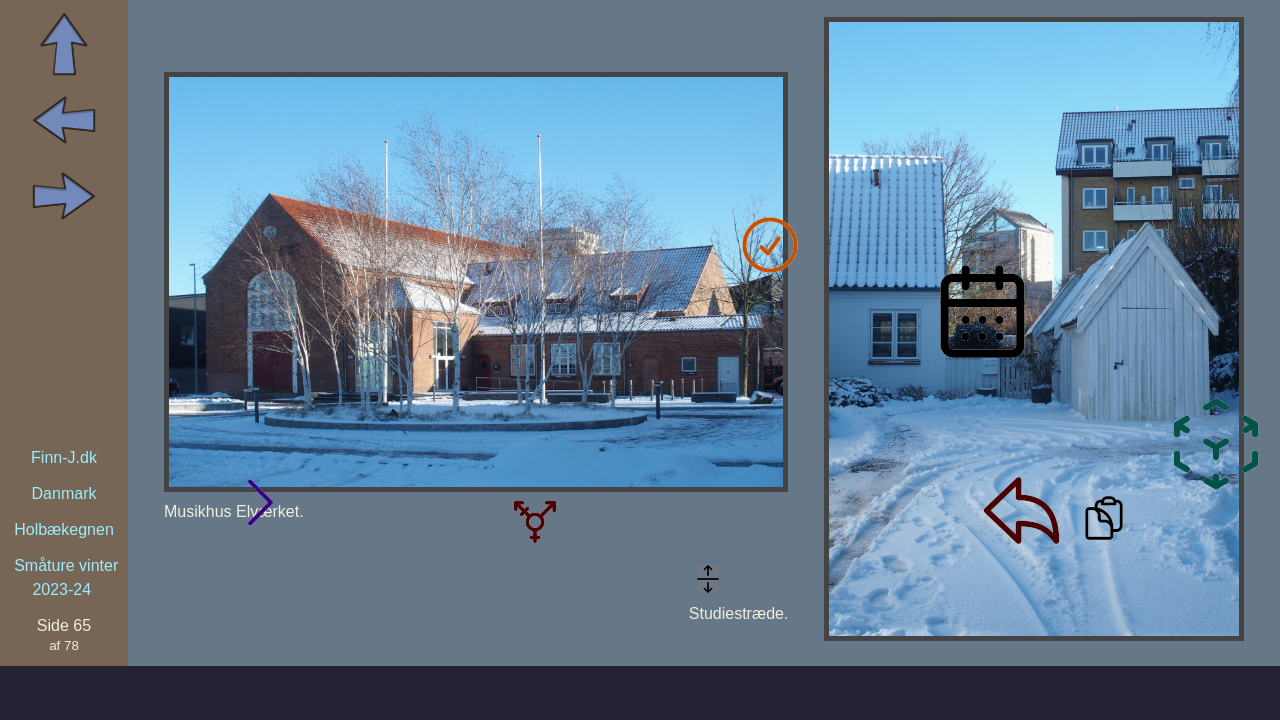 This screenshot has width=1280, height=720. Describe the element at coordinates (1216, 444) in the screenshot. I see `view 3D model or object` at that location.